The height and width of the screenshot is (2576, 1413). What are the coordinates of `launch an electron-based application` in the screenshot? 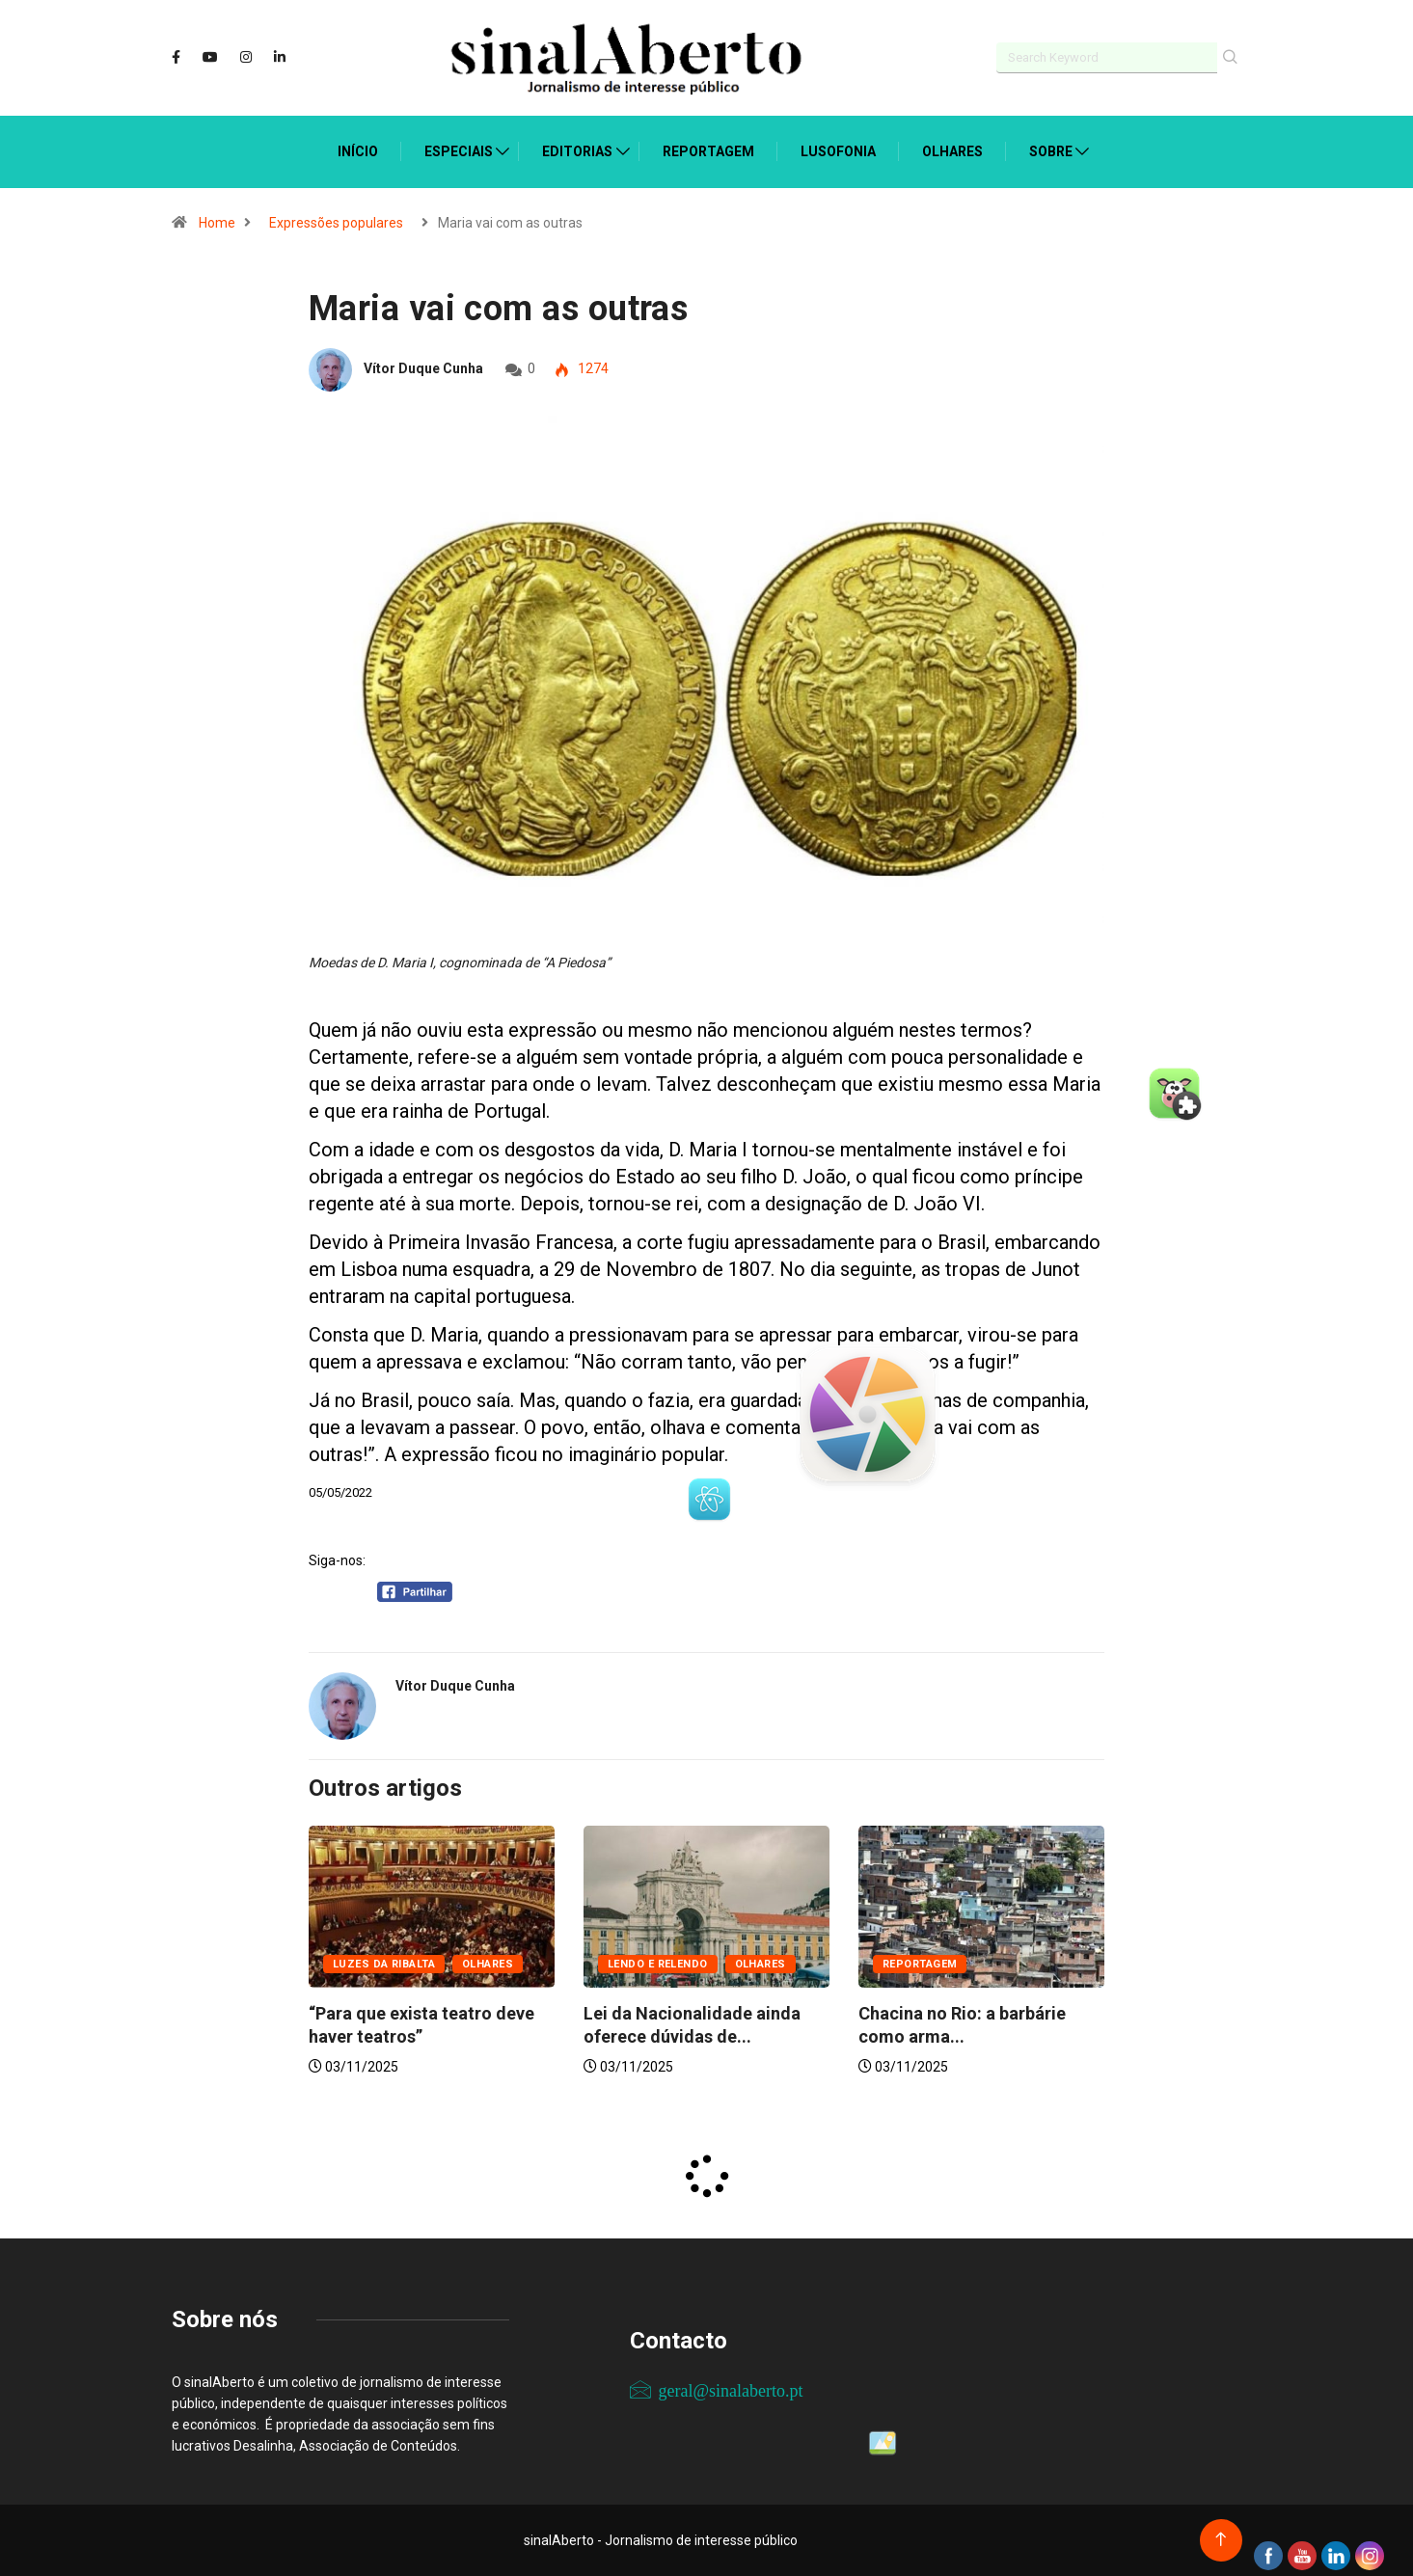 It's located at (709, 1499).